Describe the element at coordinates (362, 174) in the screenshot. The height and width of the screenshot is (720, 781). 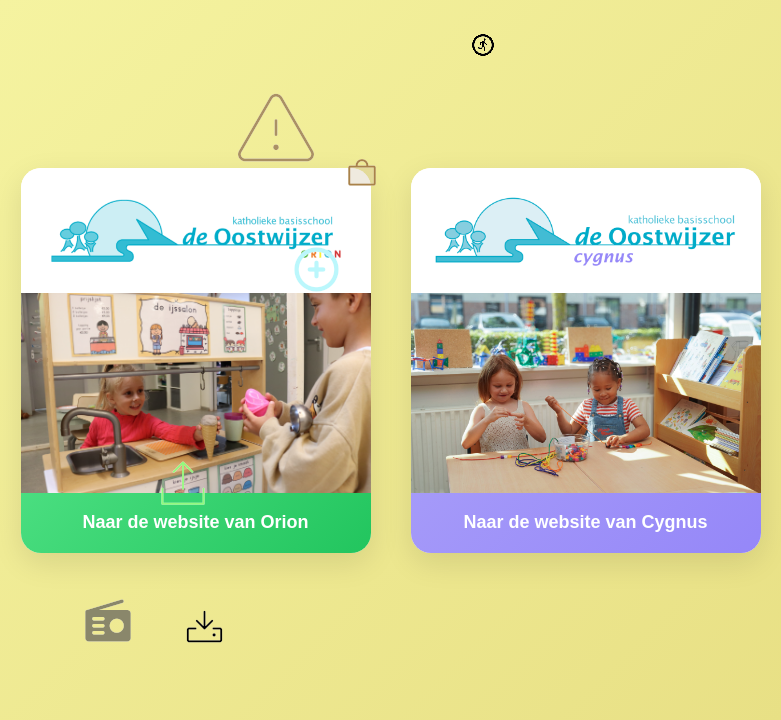
I see `view your shopping bag` at that location.